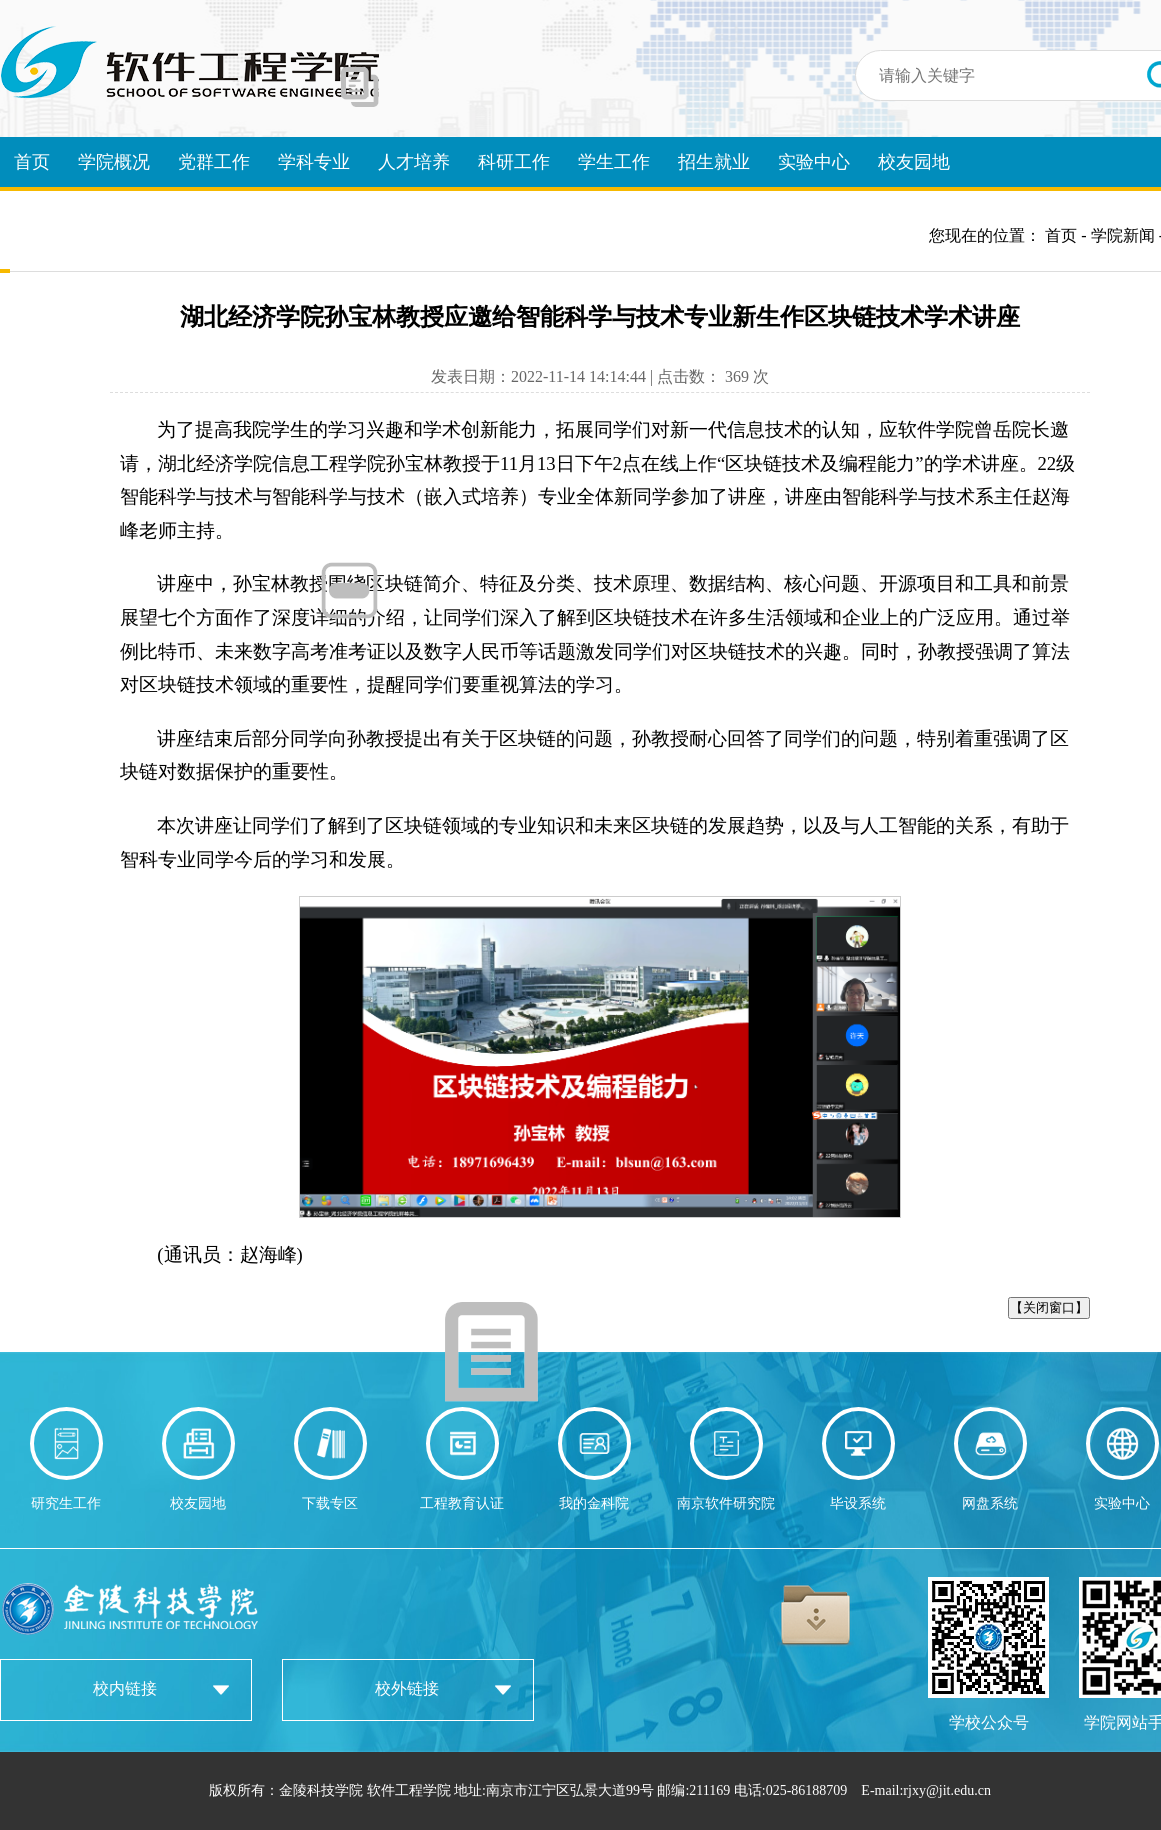 Image resolution: width=1161 pixels, height=1830 pixels. What do you see at coordinates (491, 1355) in the screenshot?
I see `access multi-disk or RAID storage drive` at bounding box center [491, 1355].